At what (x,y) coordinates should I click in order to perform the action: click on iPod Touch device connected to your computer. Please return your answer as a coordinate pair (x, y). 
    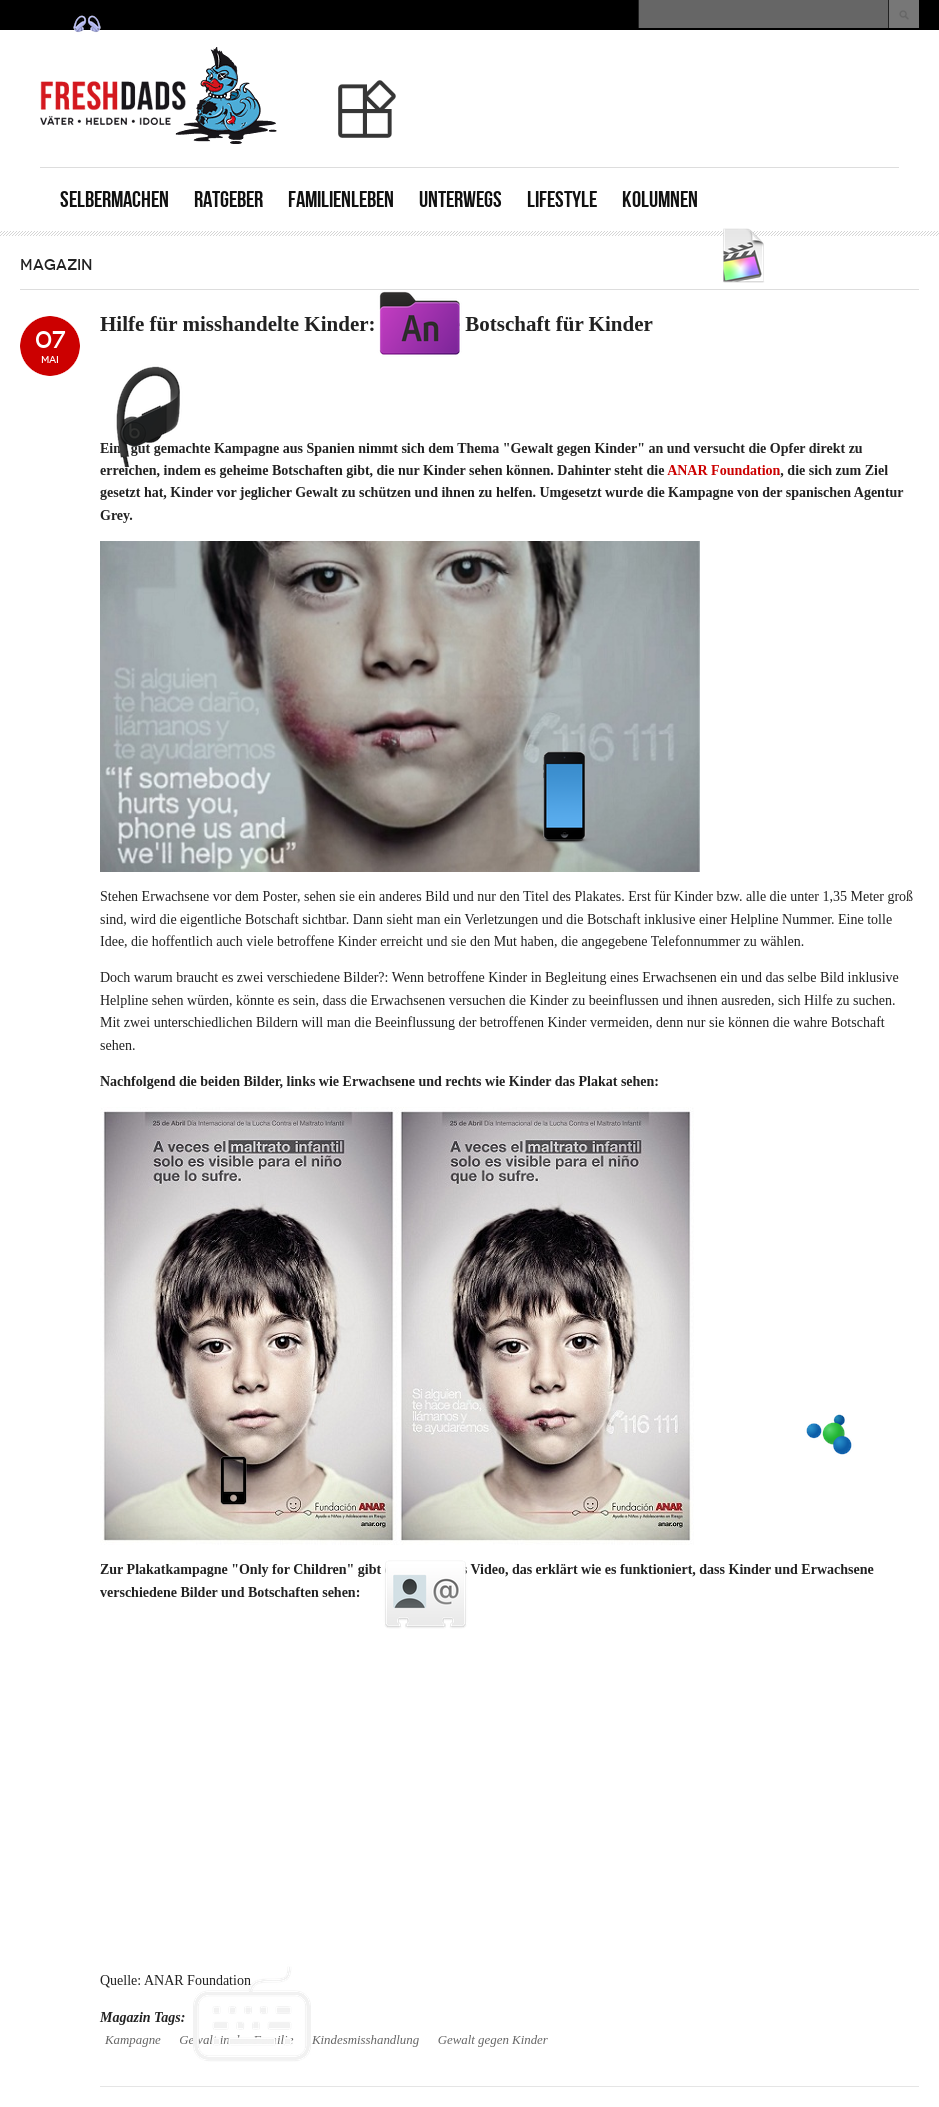
    Looking at the image, I should click on (564, 797).